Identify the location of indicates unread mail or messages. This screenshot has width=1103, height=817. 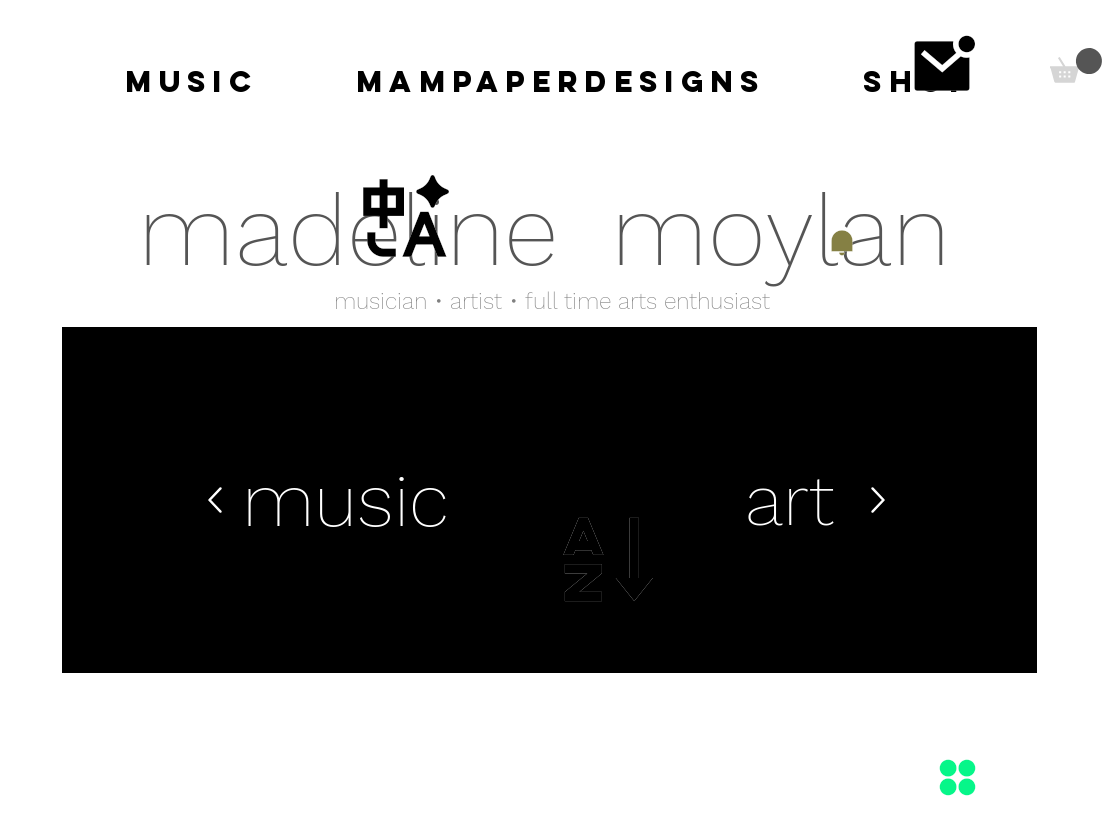
(942, 66).